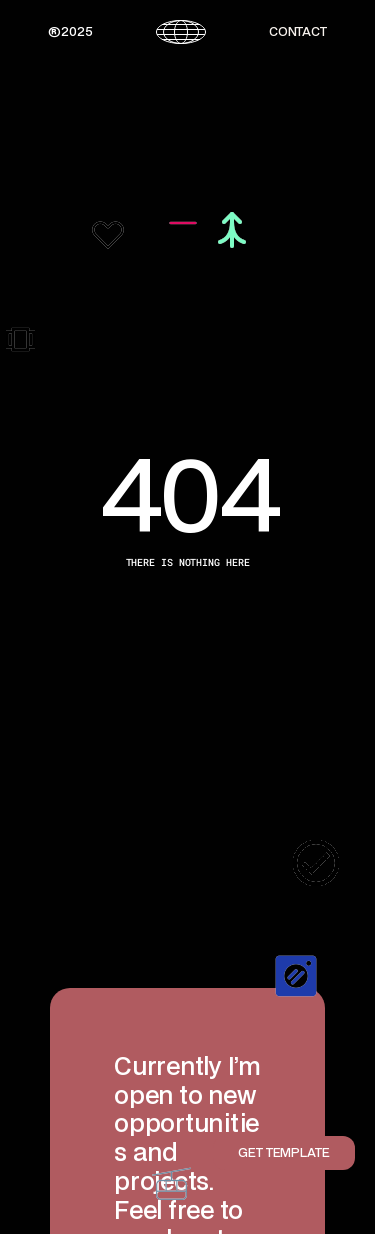 Image resolution: width=375 pixels, height=1234 pixels. What do you see at coordinates (108, 234) in the screenshot?
I see `add to favorites` at bounding box center [108, 234].